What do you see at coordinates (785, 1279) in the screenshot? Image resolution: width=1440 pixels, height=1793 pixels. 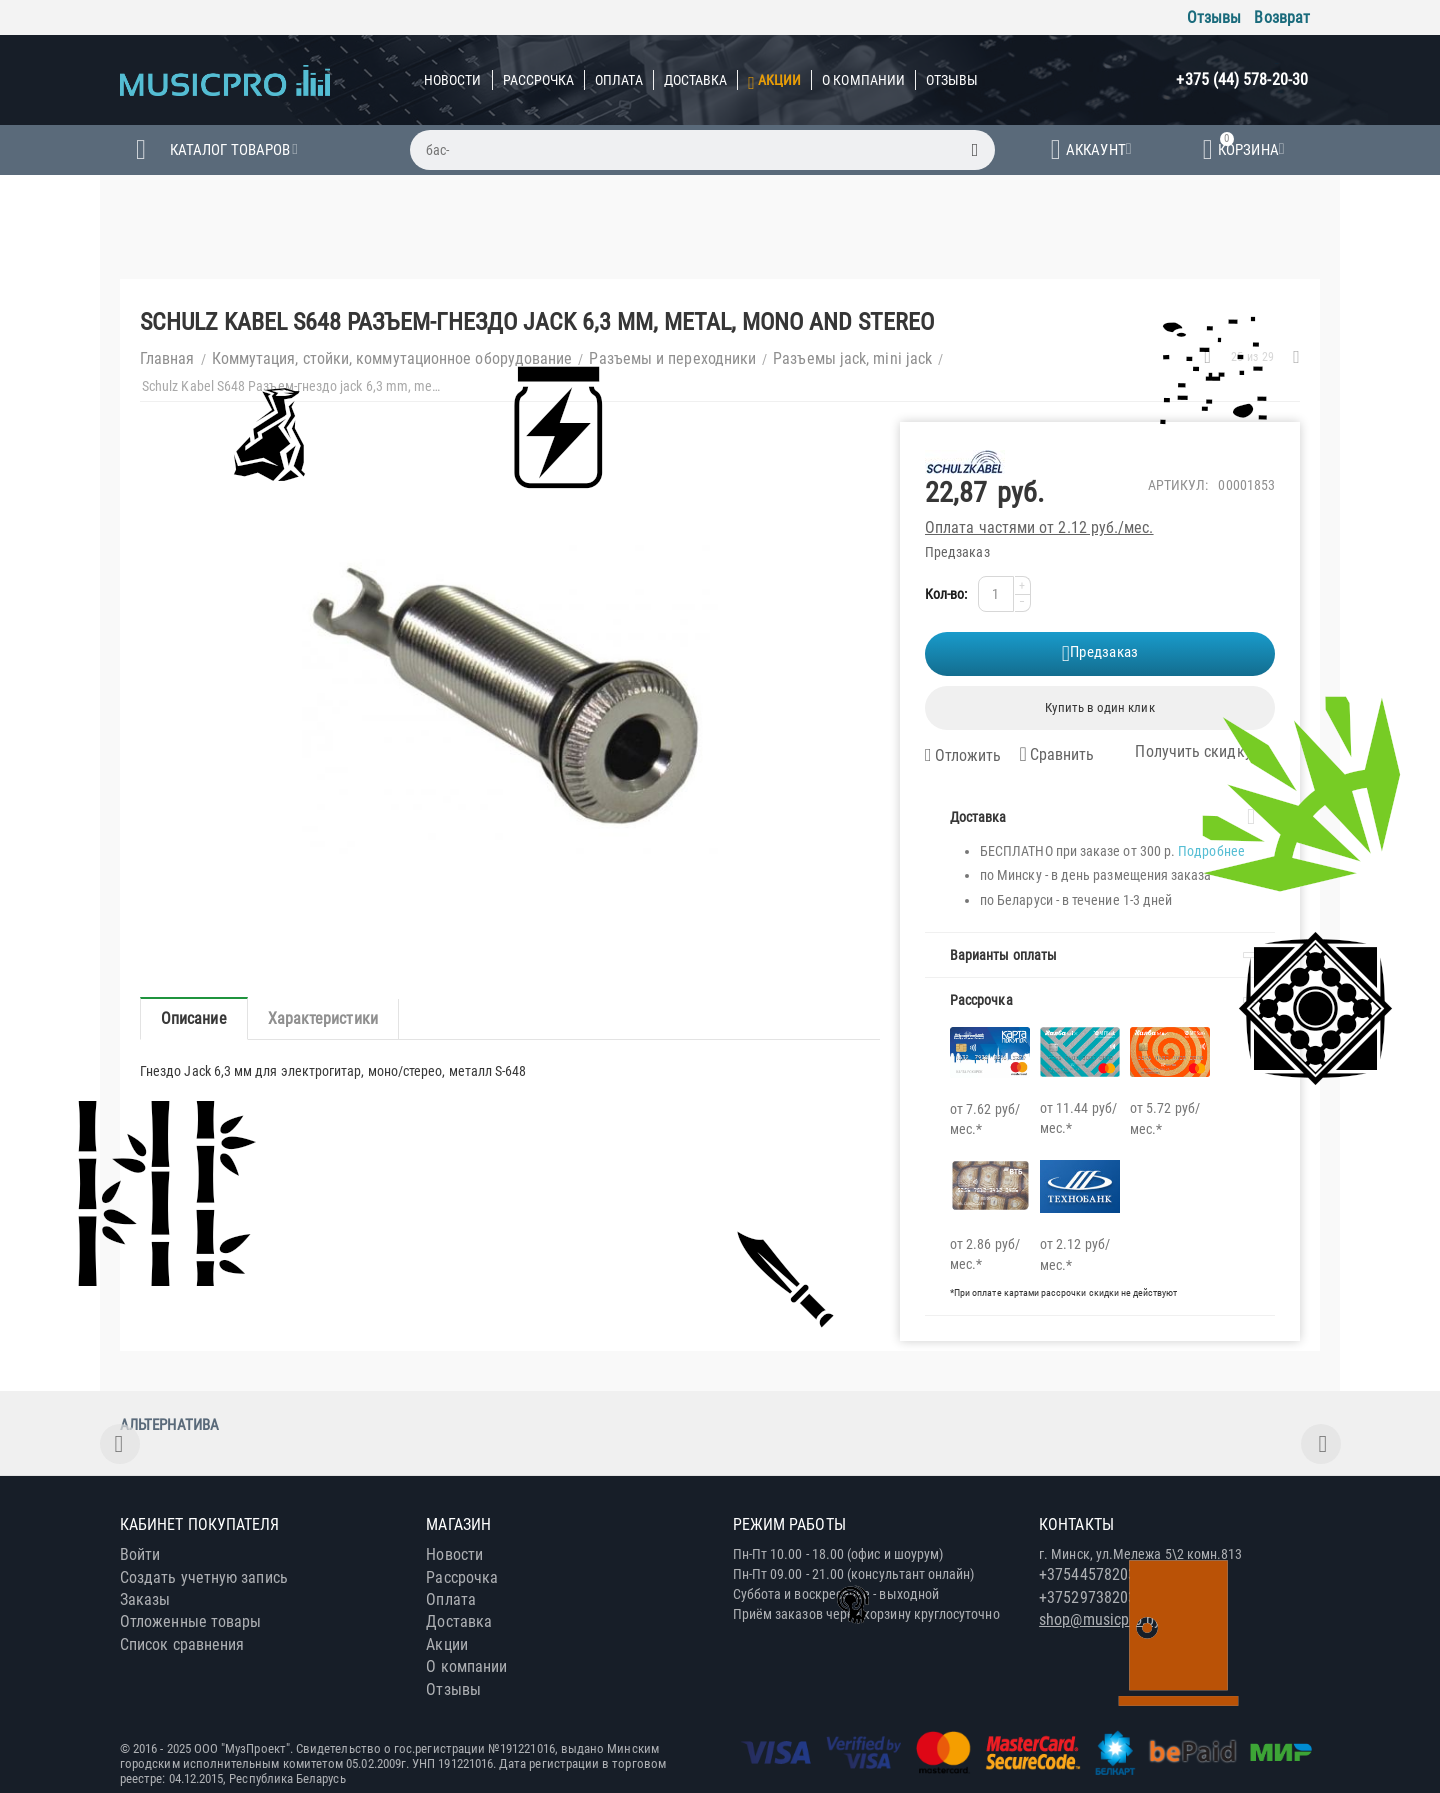 I see `equip a knife or melee weapon` at bounding box center [785, 1279].